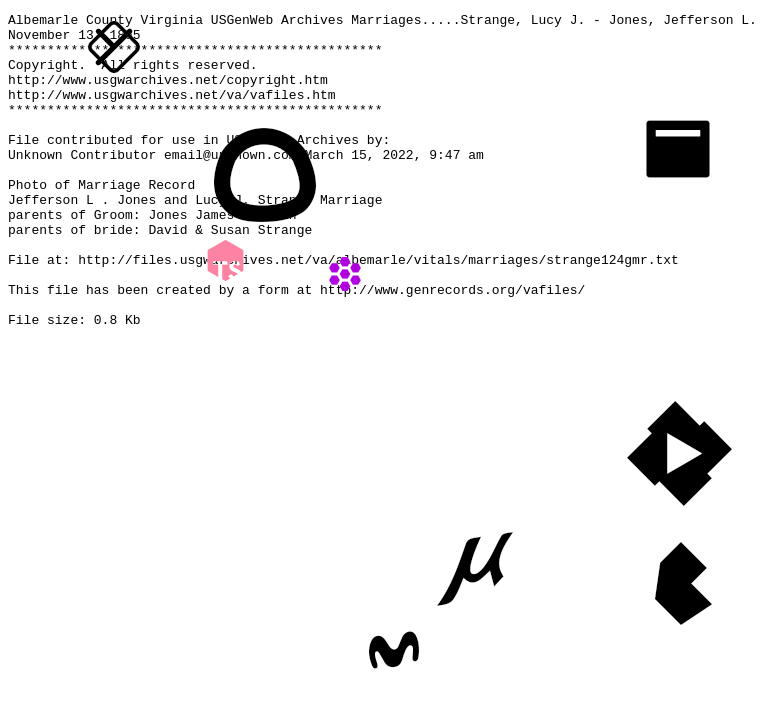 This screenshot has width=768, height=720. Describe the element at coordinates (394, 650) in the screenshot. I see `open the Movistar mobile app` at that location.